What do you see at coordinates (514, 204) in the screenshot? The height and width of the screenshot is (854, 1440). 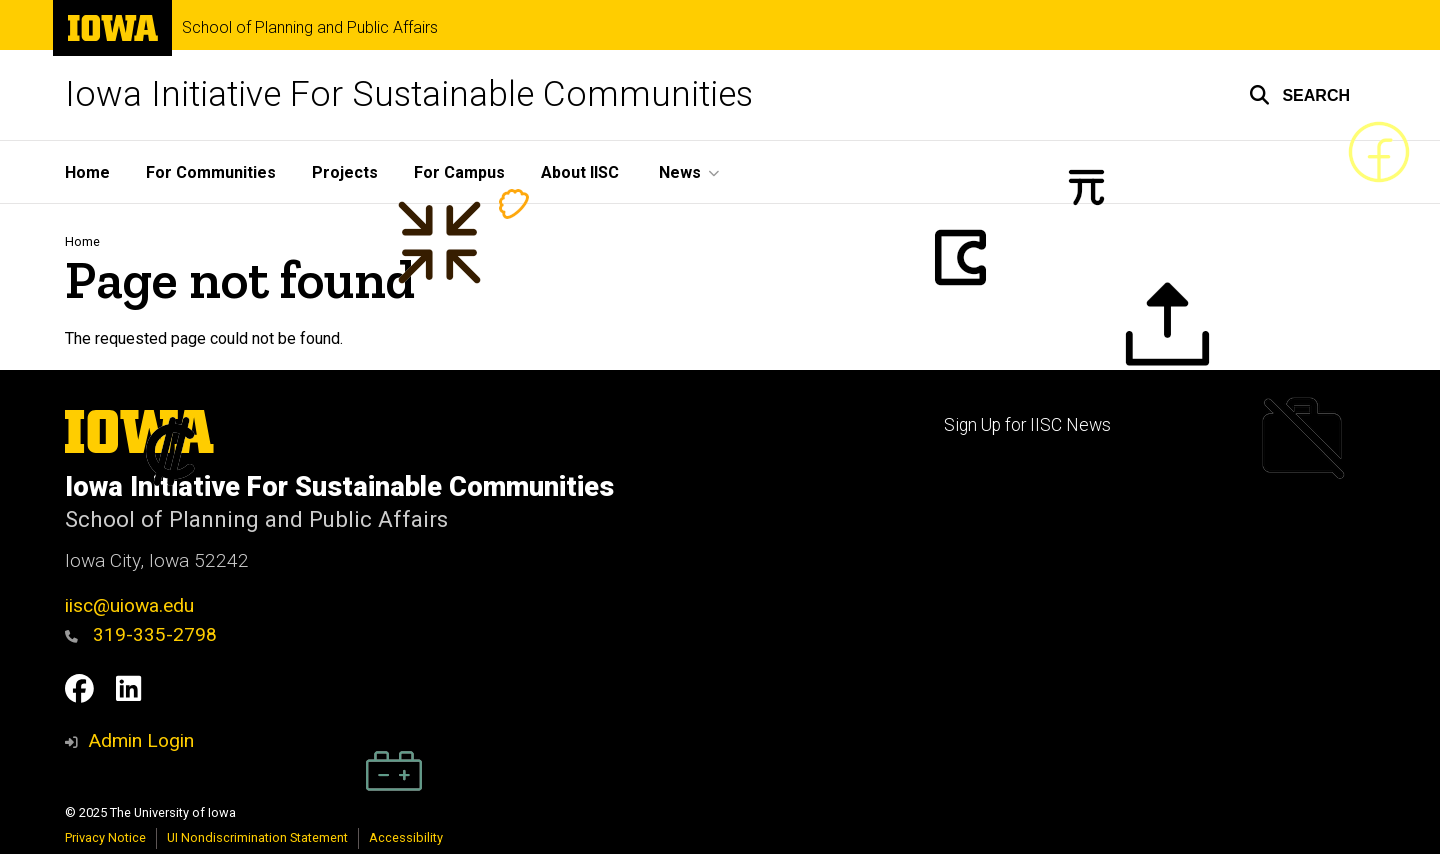 I see `browse asian cuisine or dumpling restaurants` at bounding box center [514, 204].